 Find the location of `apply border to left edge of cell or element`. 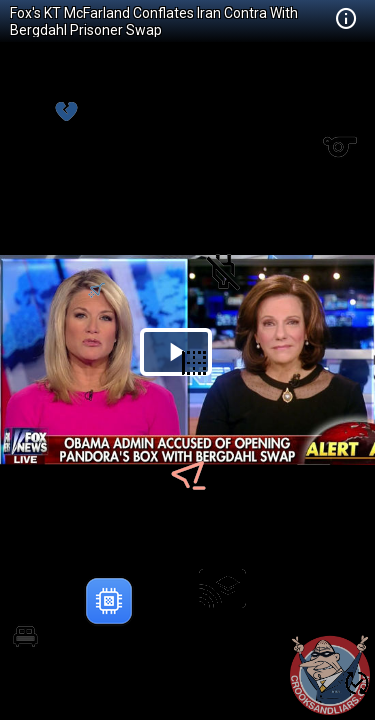

apply border to left edge of cell or element is located at coordinates (194, 363).